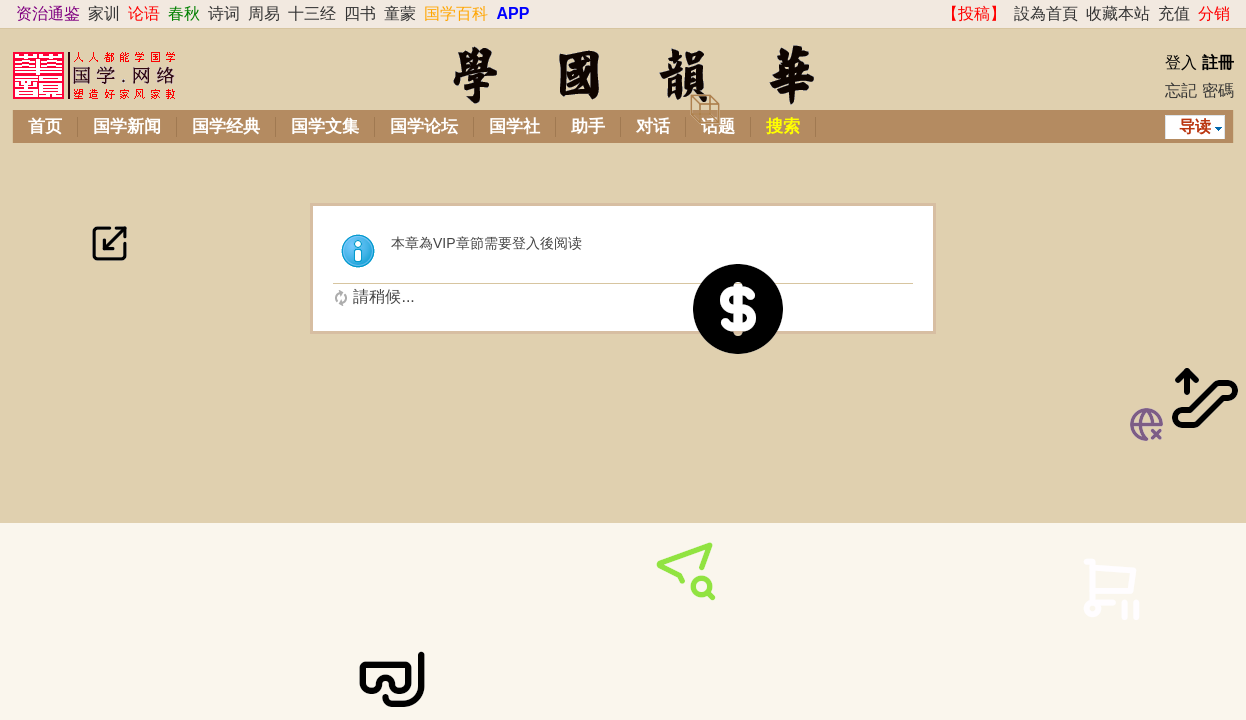 This screenshot has width=1246, height=720. Describe the element at coordinates (109, 243) in the screenshot. I see `resize or scale an element` at that location.